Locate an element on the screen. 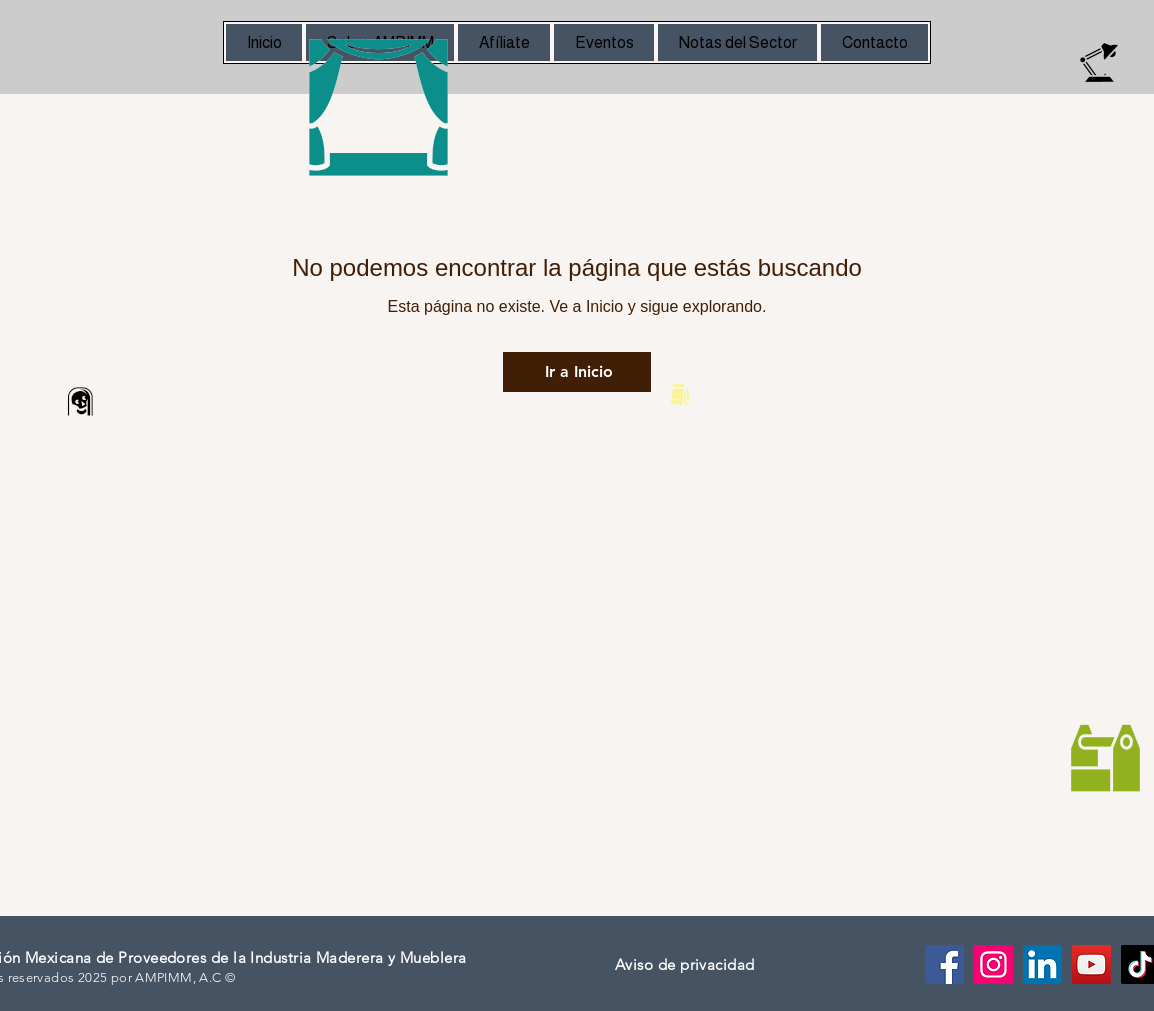 The image size is (1154, 1011). access theater or entertainment content is located at coordinates (378, 108).